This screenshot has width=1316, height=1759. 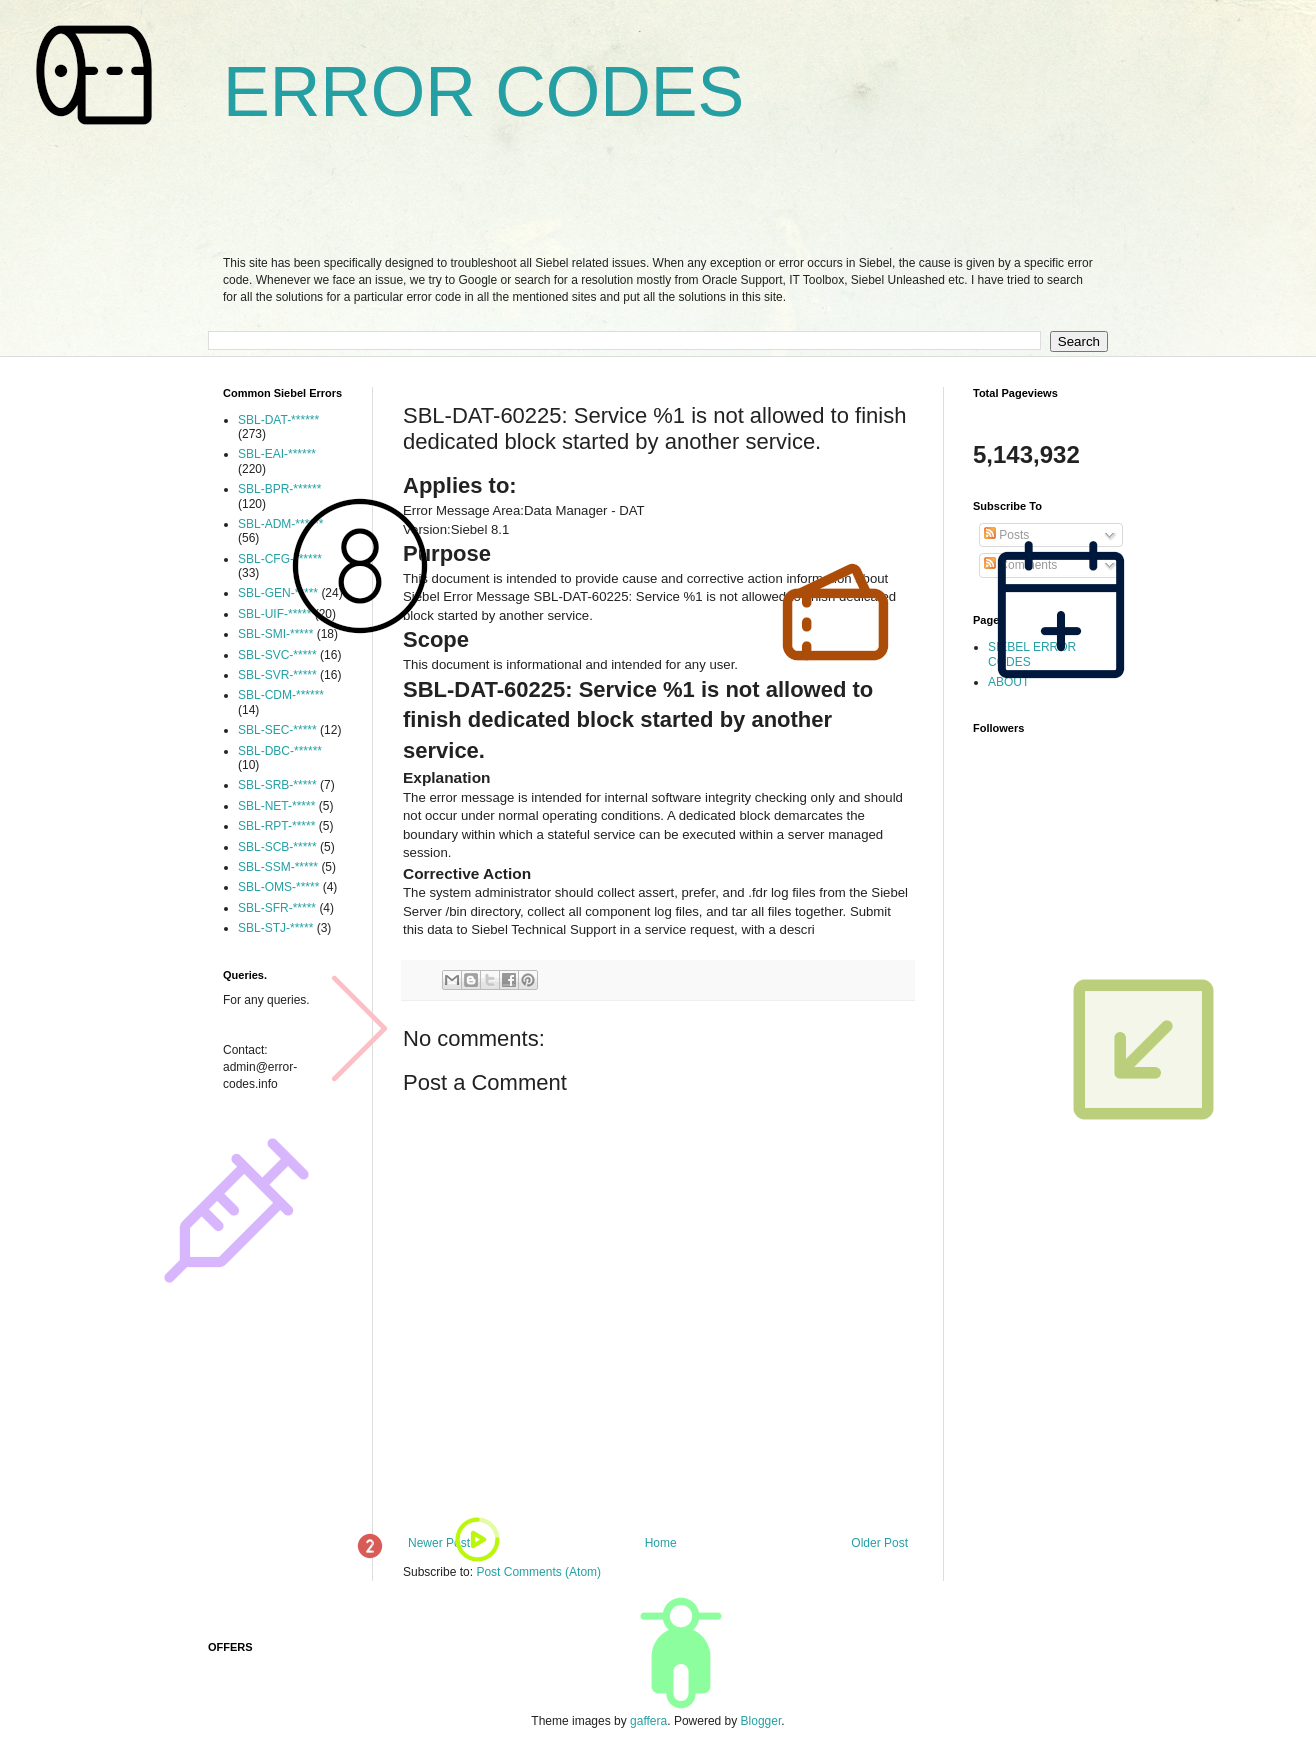 What do you see at coordinates (360, 566) in the screenshot?
I see `indicates step 8 in a multi-step process` at bounding box center [360, 566].